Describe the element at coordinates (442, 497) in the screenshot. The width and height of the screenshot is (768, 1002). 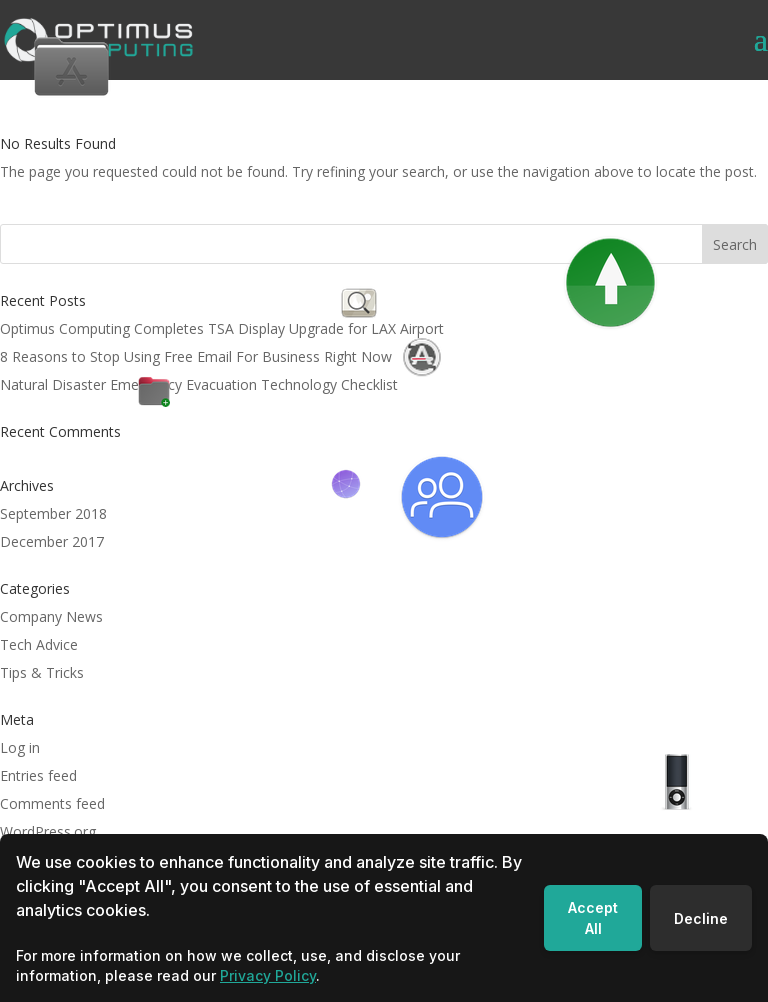
I see `access user account and personal settings` at that location.